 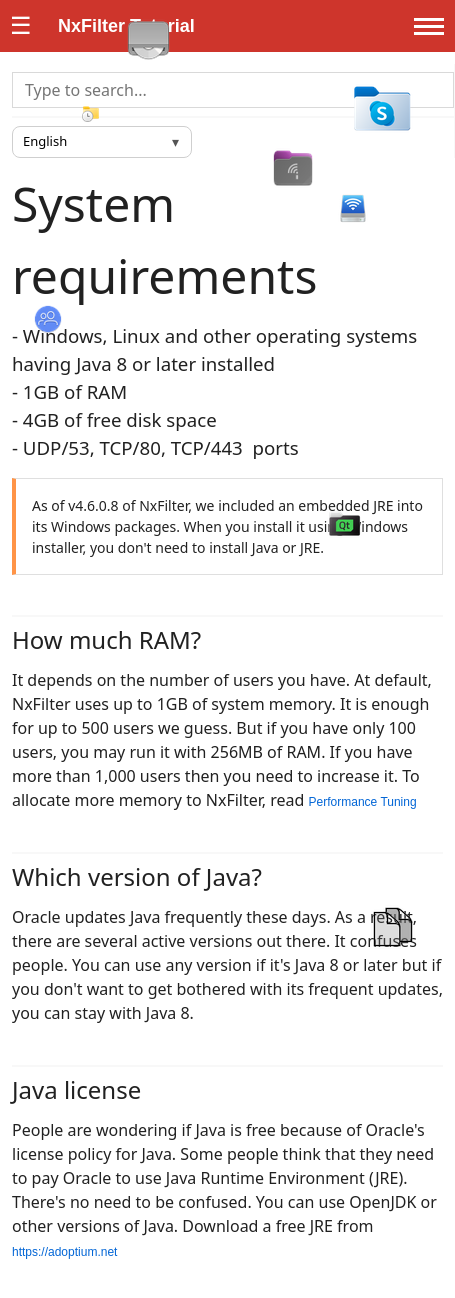 What do you see at coordinates (48, 319) in the screenshot?
I see `switch between user accounts` at bounding box center [48, 319].